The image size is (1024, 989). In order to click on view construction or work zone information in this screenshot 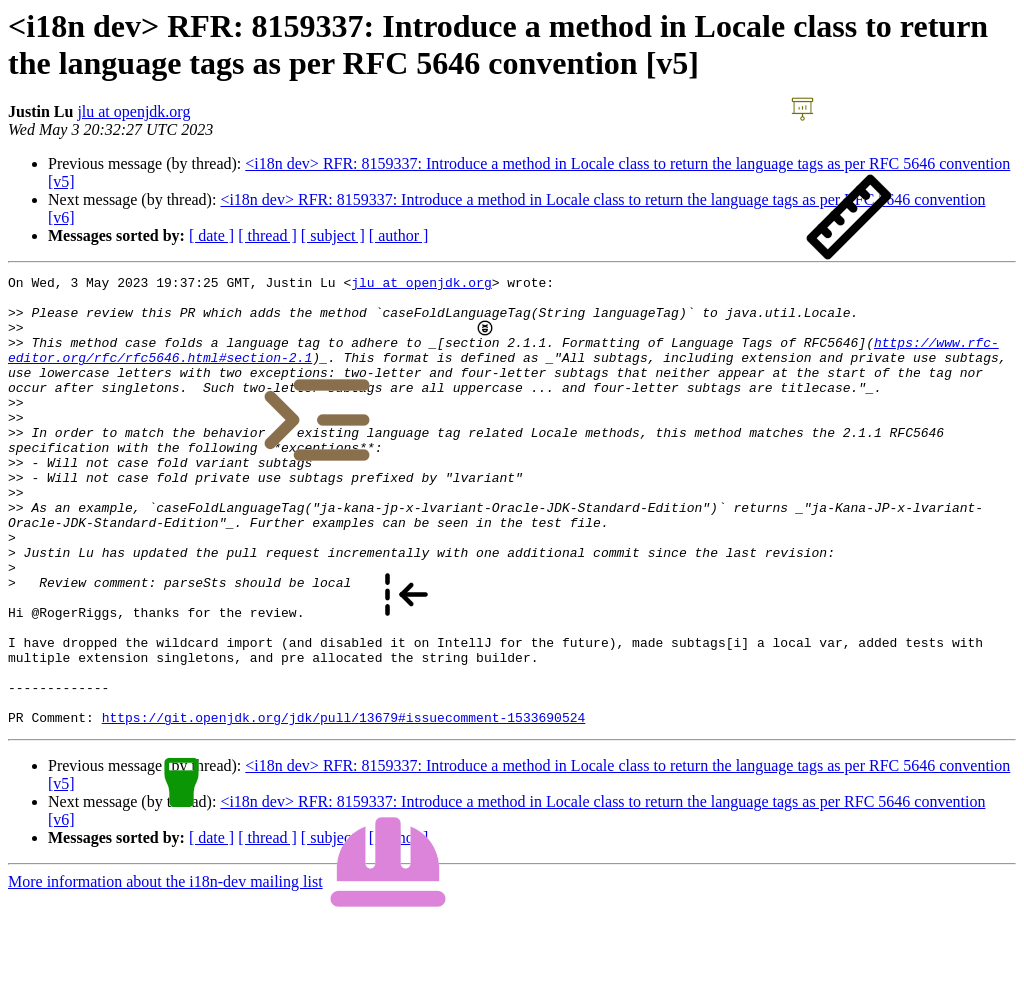, I will do `click(388, 862)`.